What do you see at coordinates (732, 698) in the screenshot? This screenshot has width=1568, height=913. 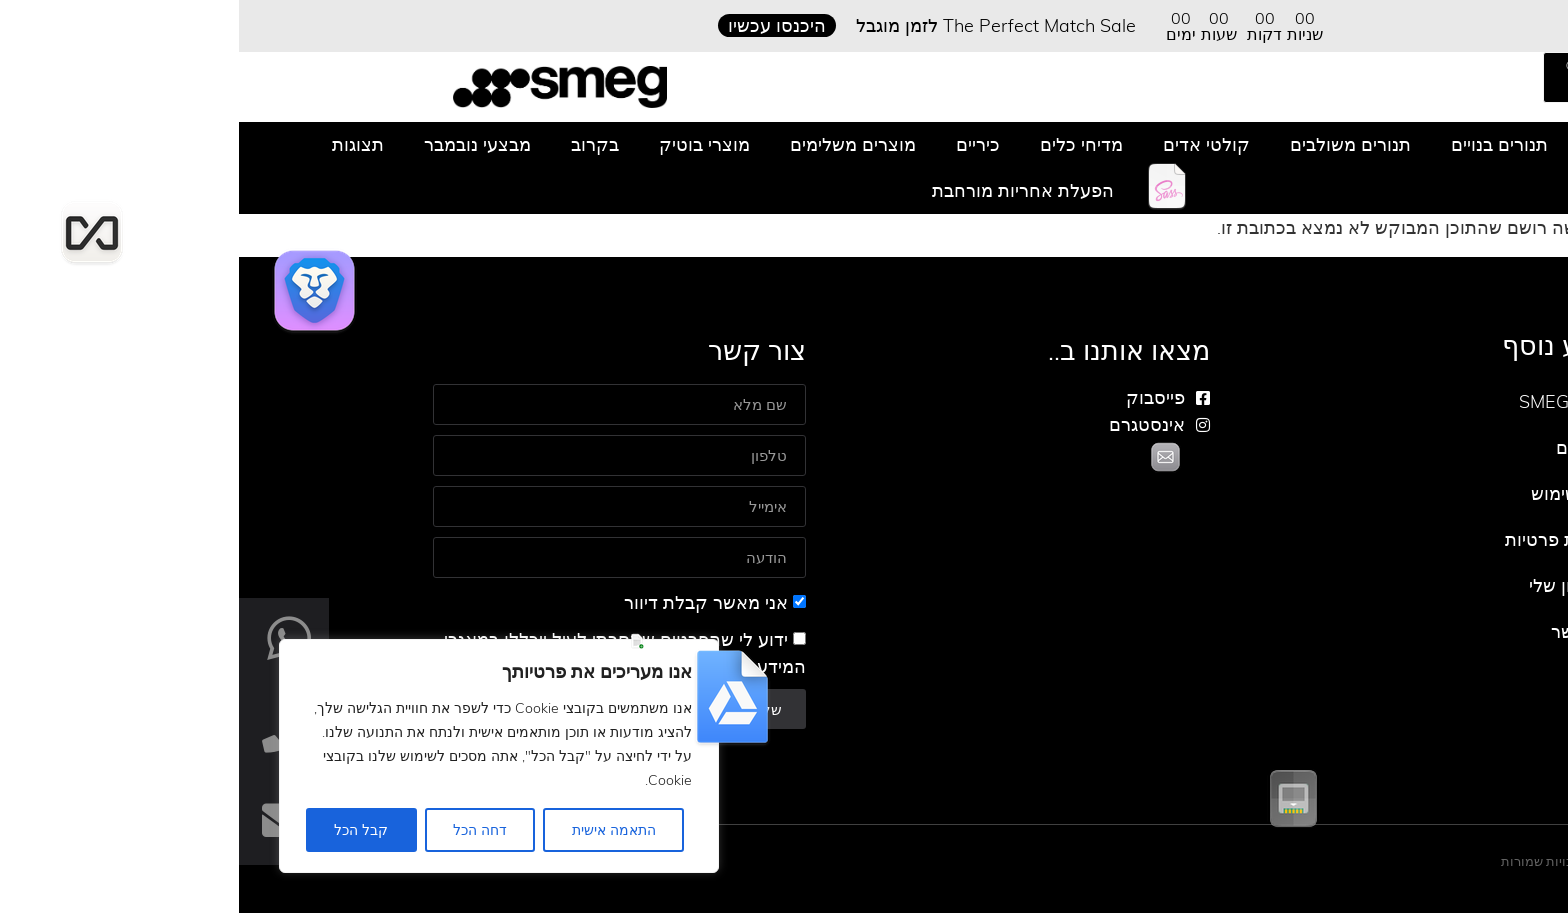 I see `a google drive shortcut or linked file` at bounding box center [732, 698].